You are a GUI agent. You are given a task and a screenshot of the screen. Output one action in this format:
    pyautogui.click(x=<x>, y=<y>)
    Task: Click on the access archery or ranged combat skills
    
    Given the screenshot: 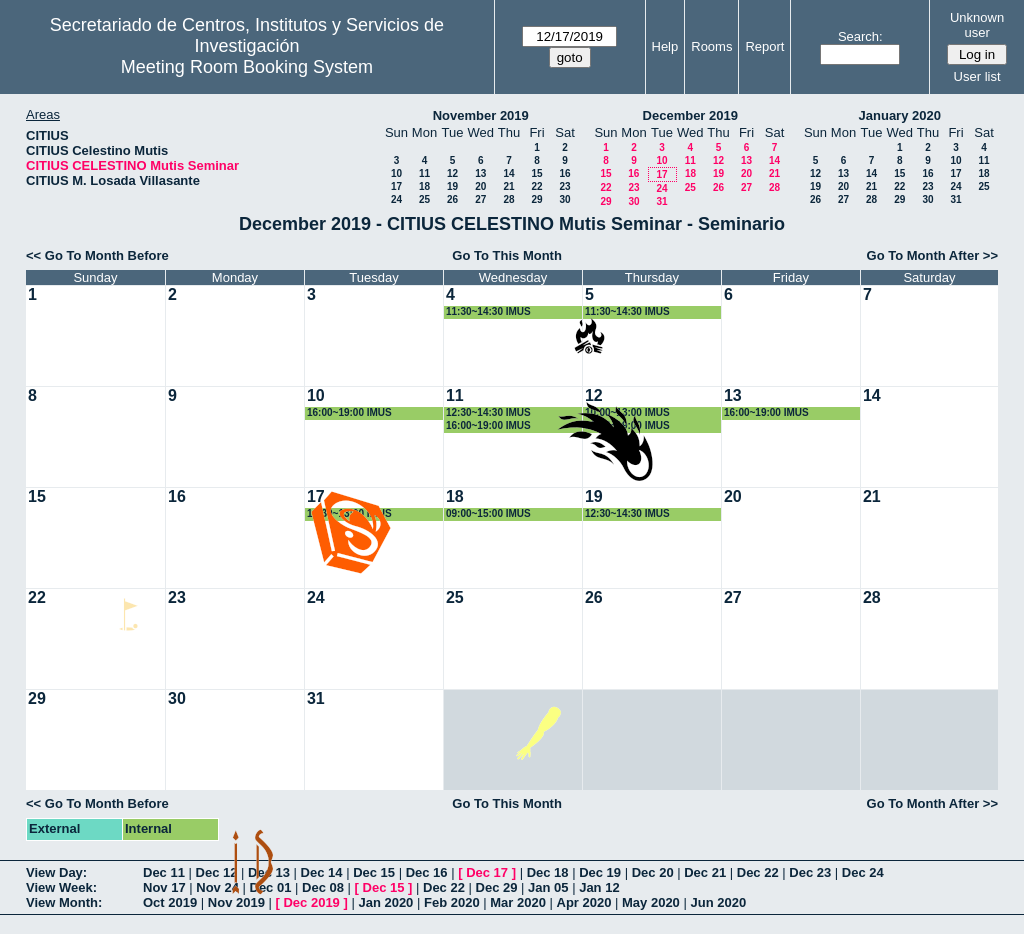 What is the action you would take?
    pyautogui.click(x=250, y=862)
    